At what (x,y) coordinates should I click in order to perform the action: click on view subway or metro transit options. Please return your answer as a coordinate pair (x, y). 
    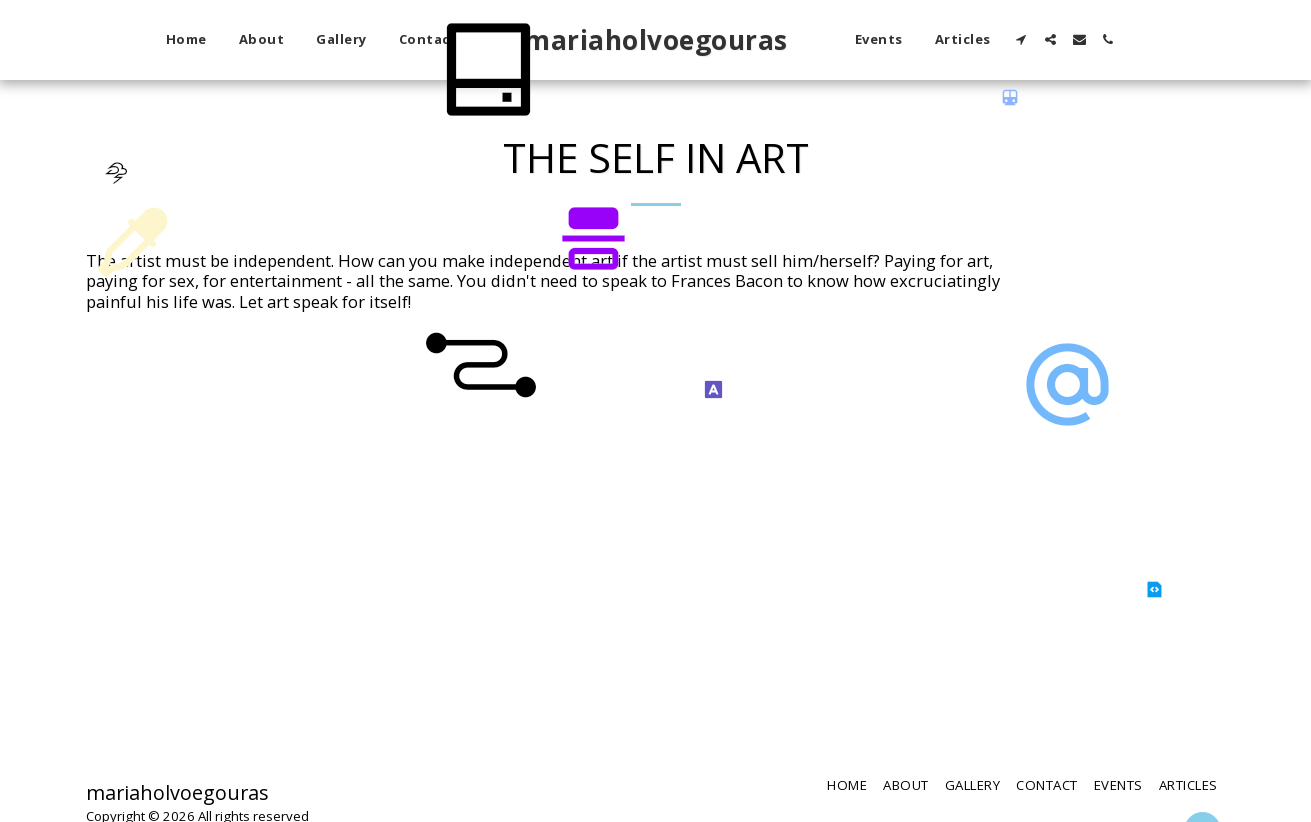
    Looking at the image, I should click on (1010, 97).